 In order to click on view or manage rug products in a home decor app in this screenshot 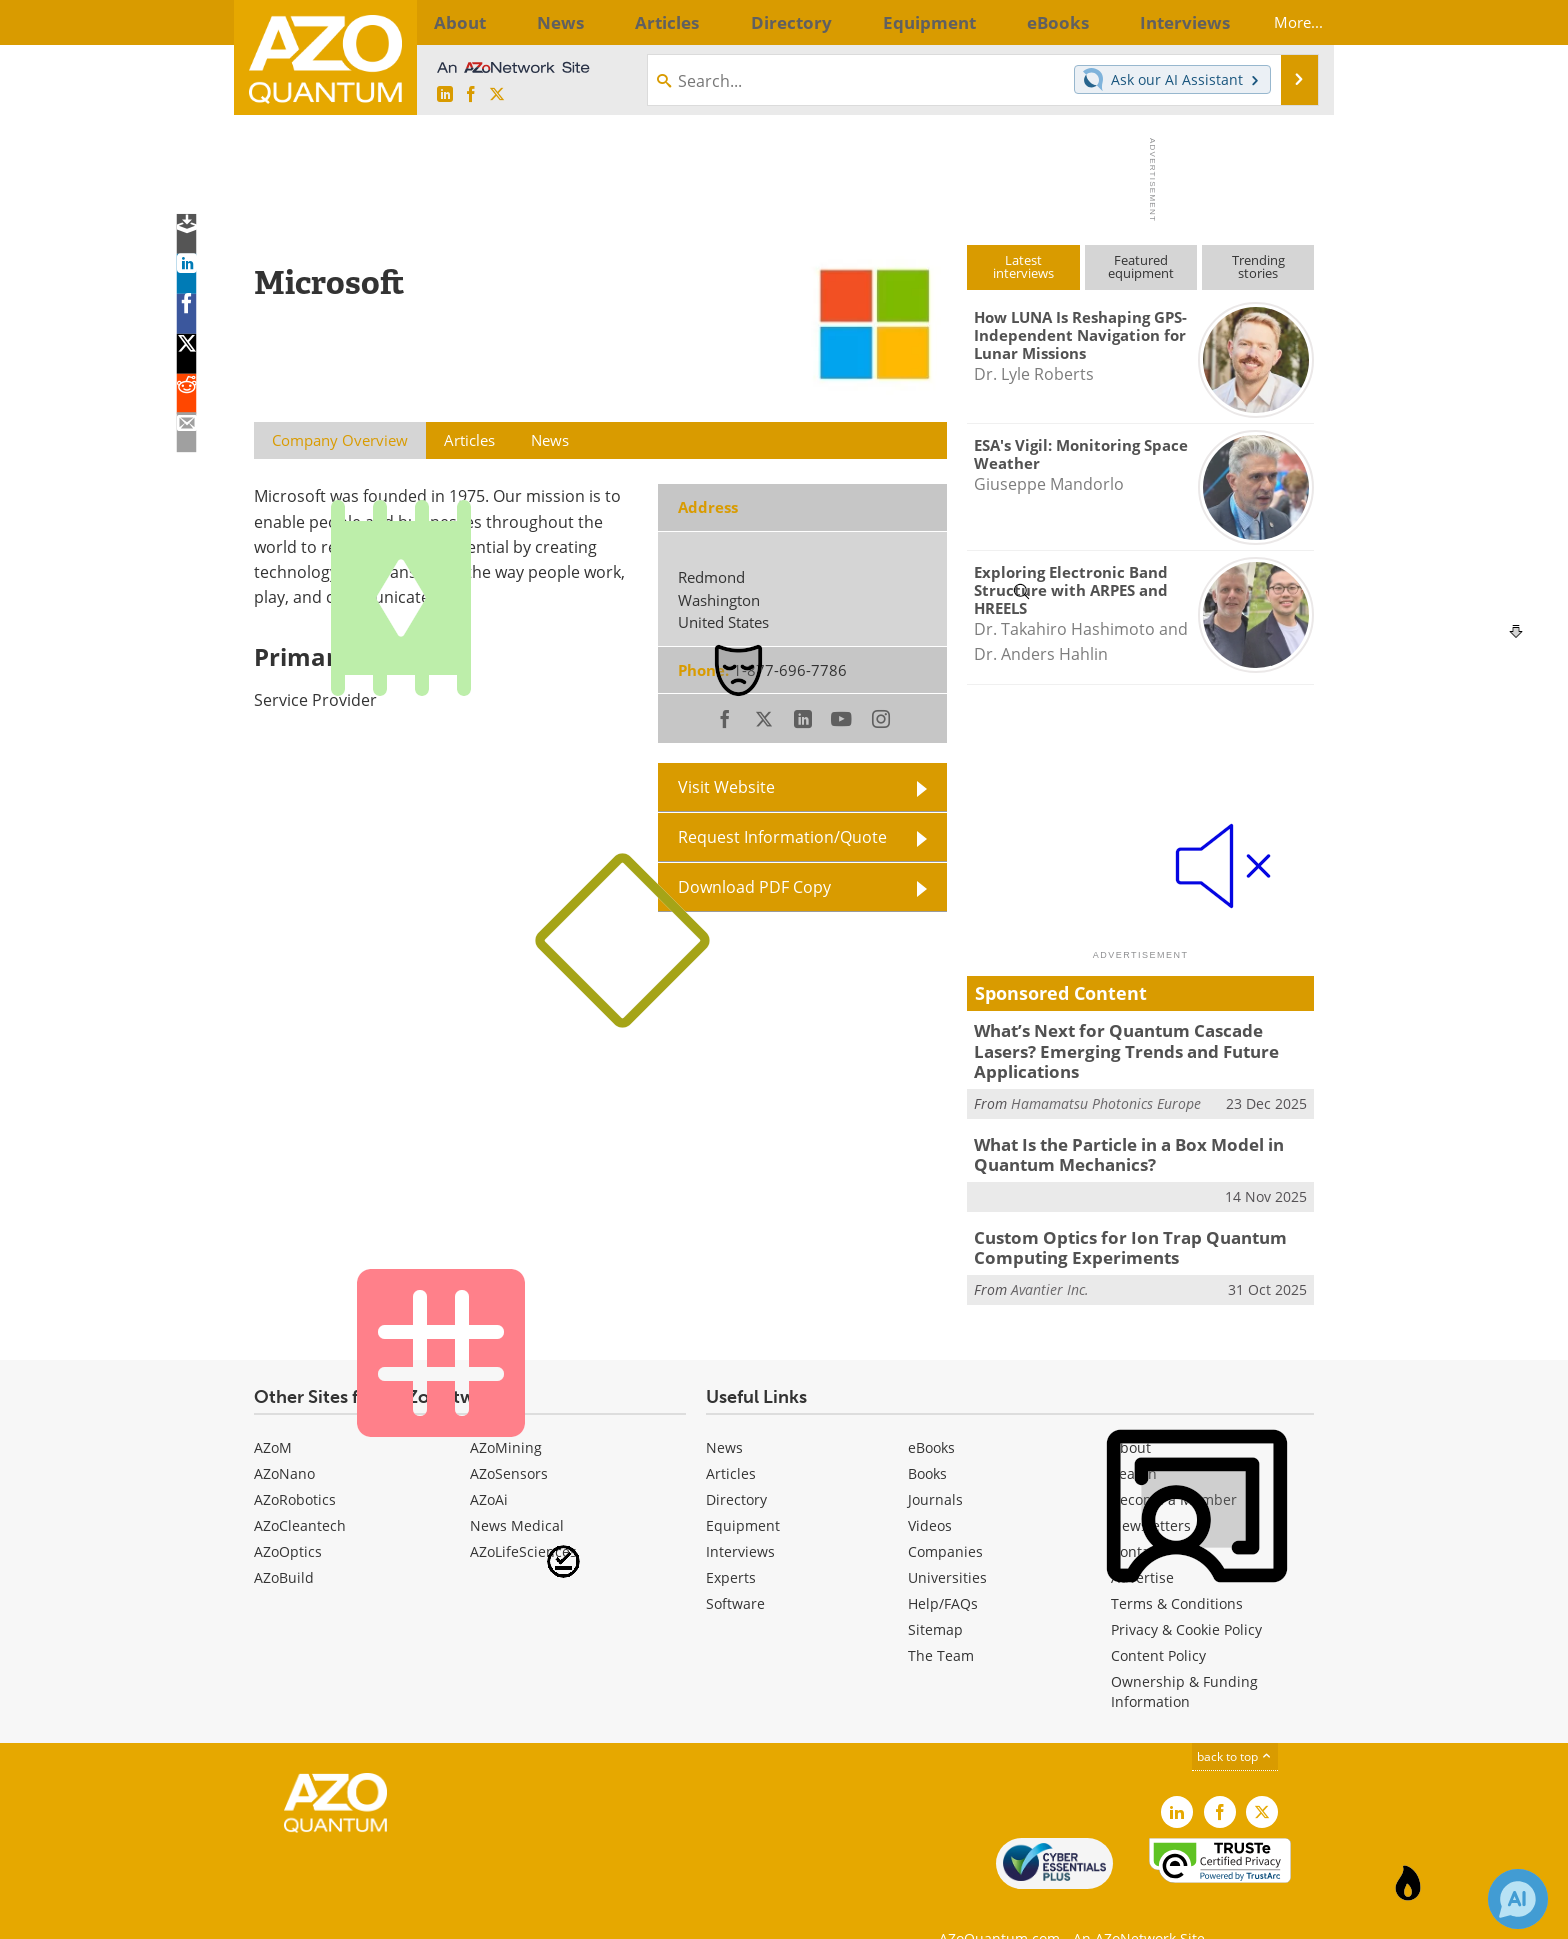, I will do `click(401, 598)`.